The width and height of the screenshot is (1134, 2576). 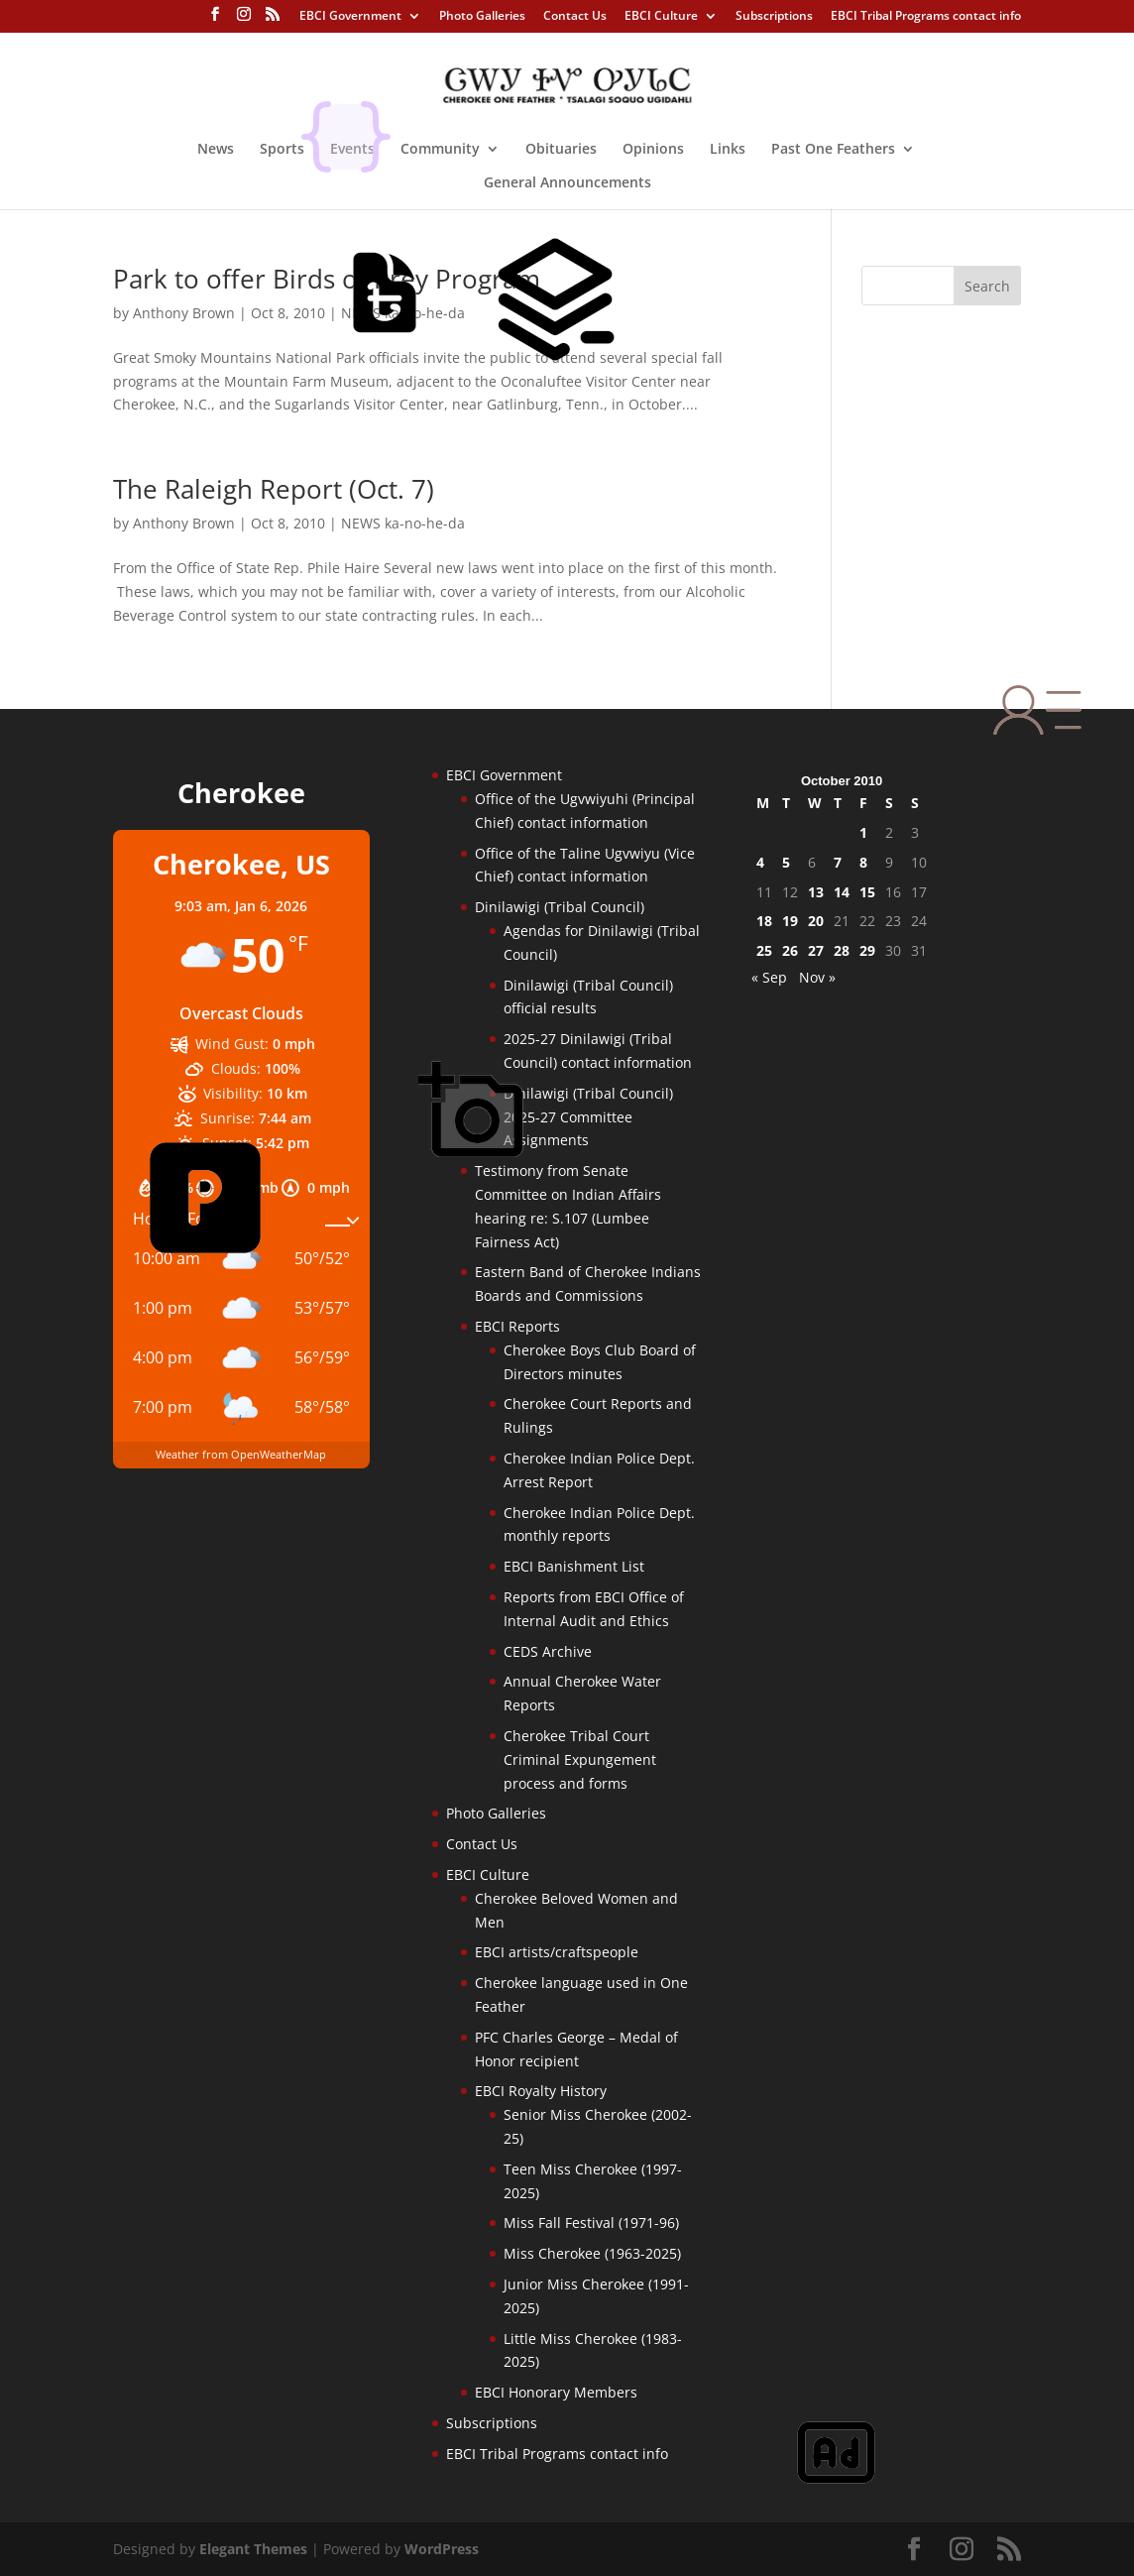 I want to click on view user list or directory, so click(x=1036, y=710).